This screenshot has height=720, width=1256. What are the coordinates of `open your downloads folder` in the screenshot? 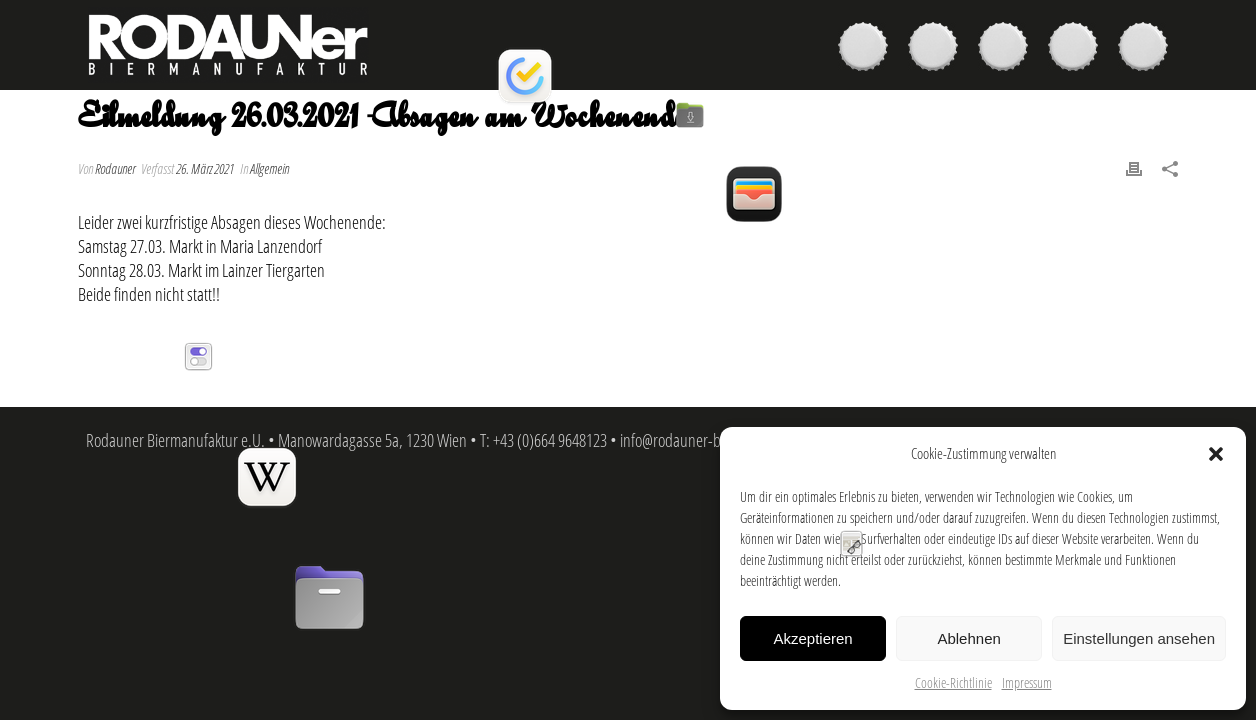 It's located at (690, 115).